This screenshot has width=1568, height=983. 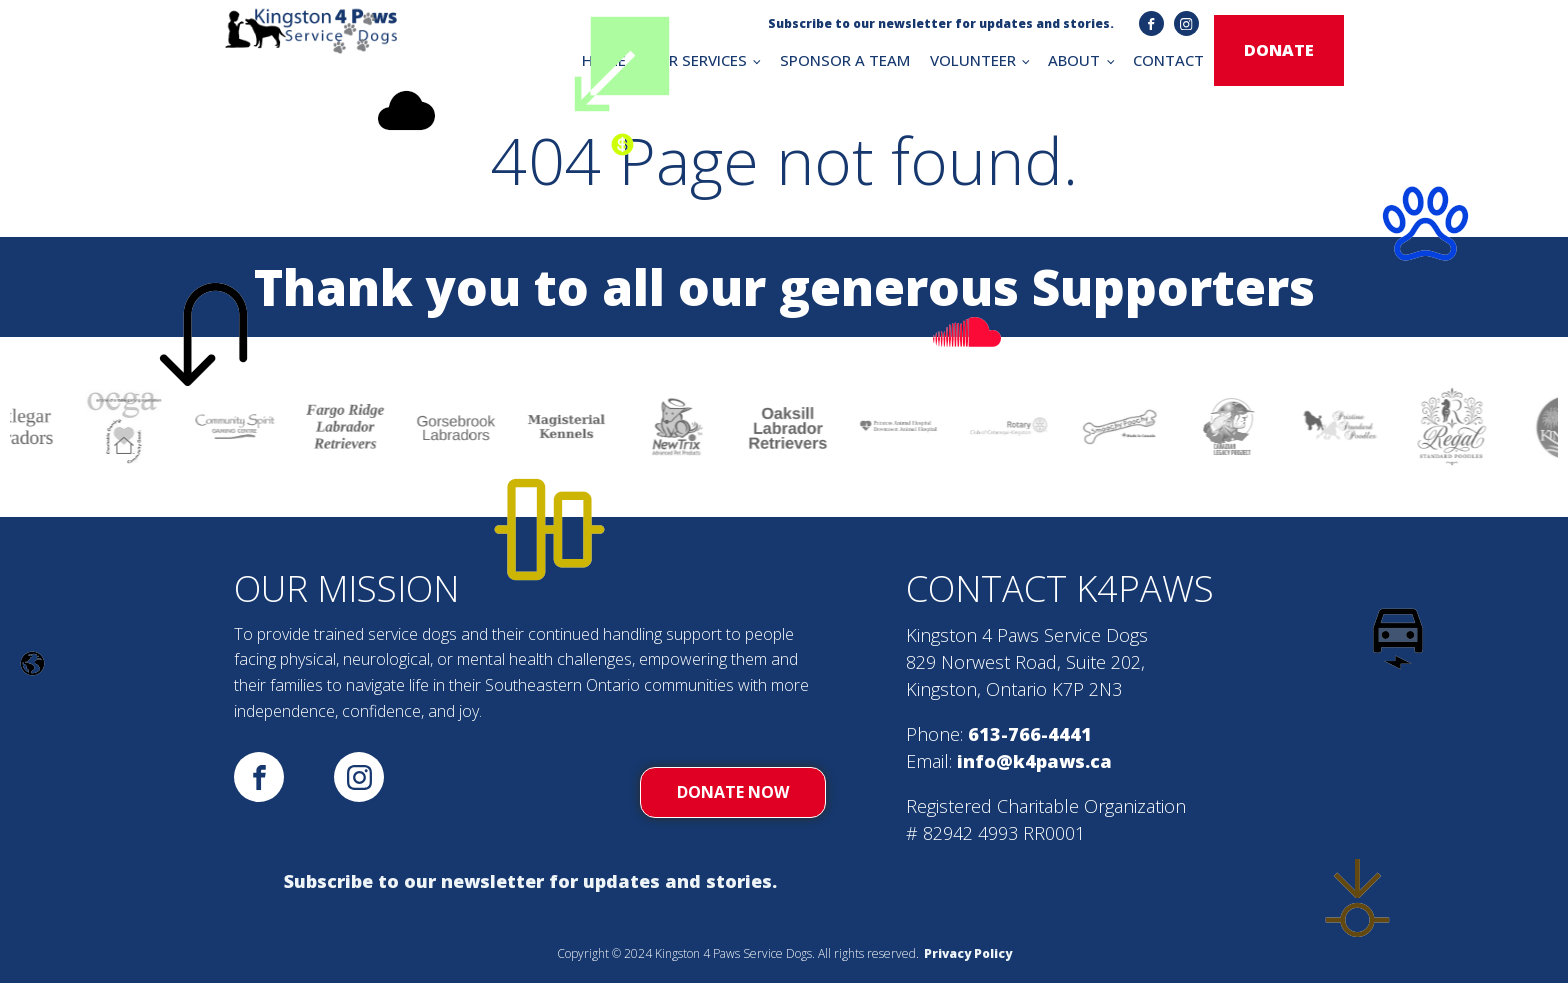 I want to click on access pet-related features or settings, so click(x=1425, y=223).